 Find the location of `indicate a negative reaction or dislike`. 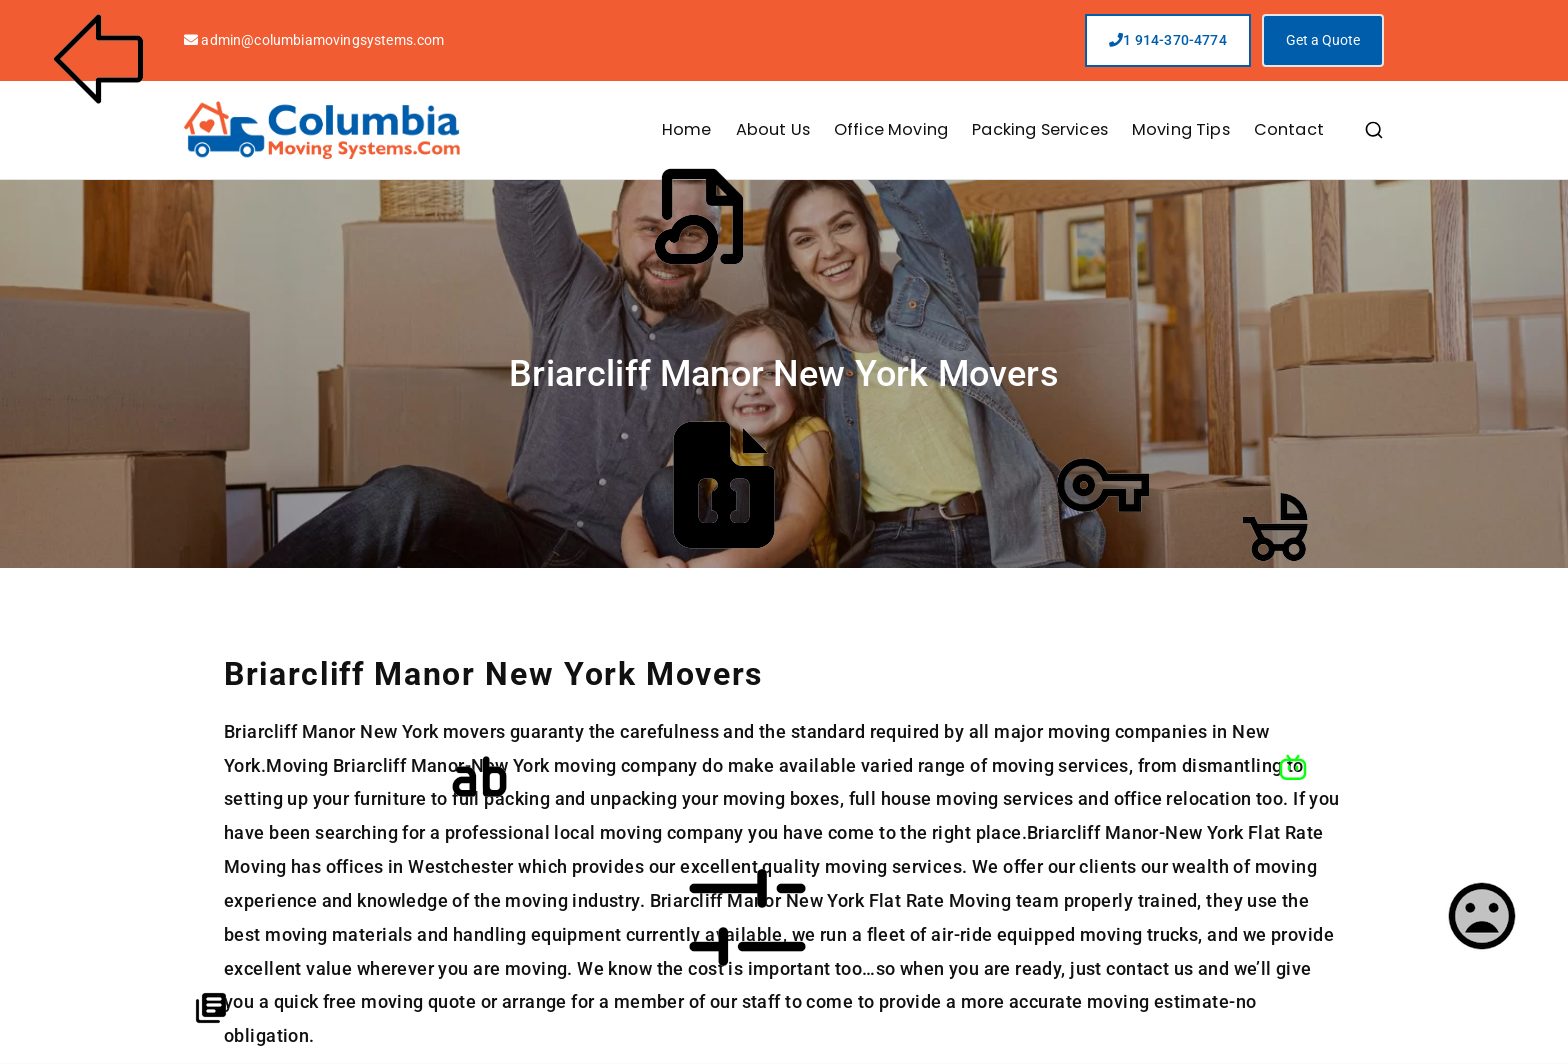

indicate a negative reaction or dislike is located at coordinates (1482, 916).